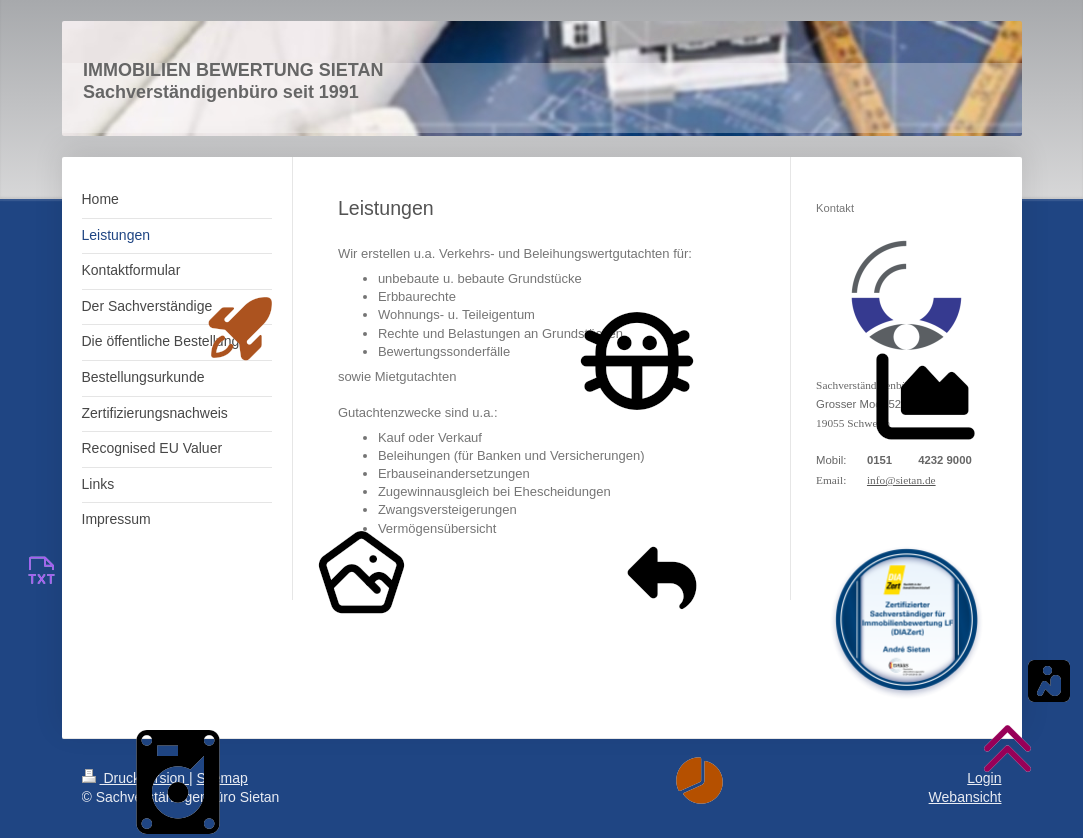  What do you see at coordinates (41, 571) in the screenshot?
I see `open a text file` at bounding box center [41, 571].